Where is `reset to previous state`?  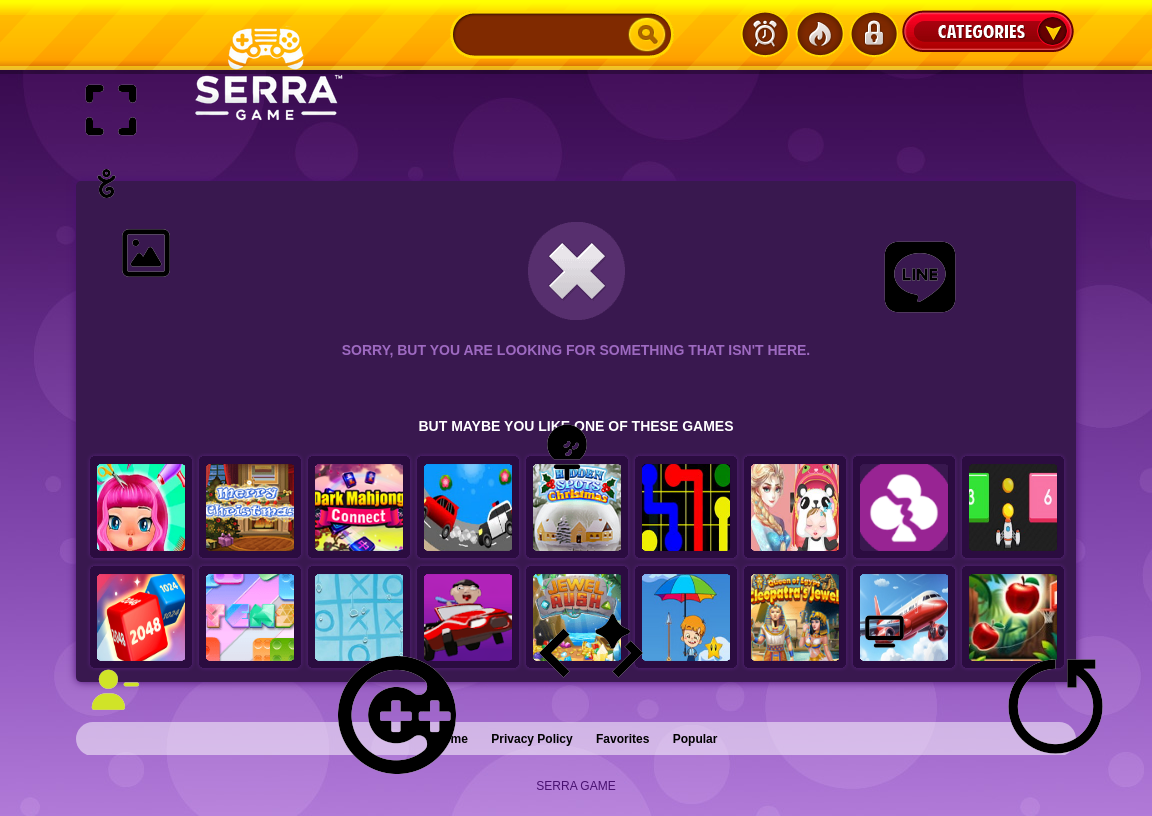
reset to previous state is located at coordinates (1055, 706).